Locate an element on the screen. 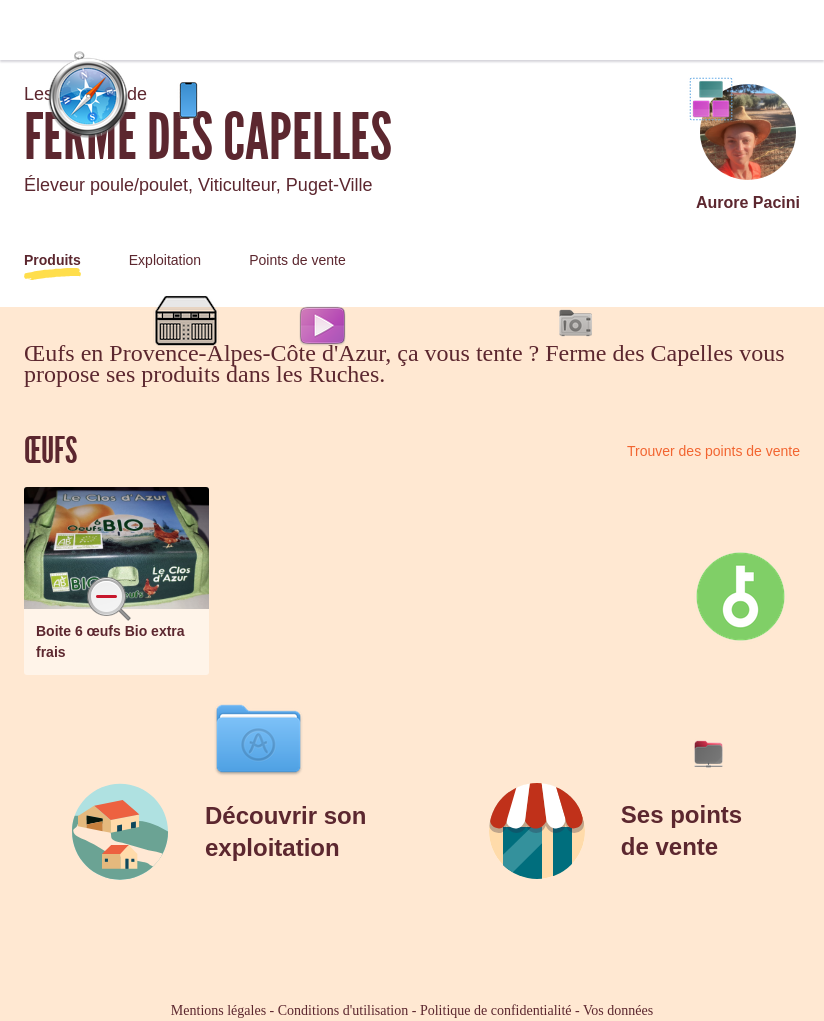  open the video player app is located at coordinates (322, 325).